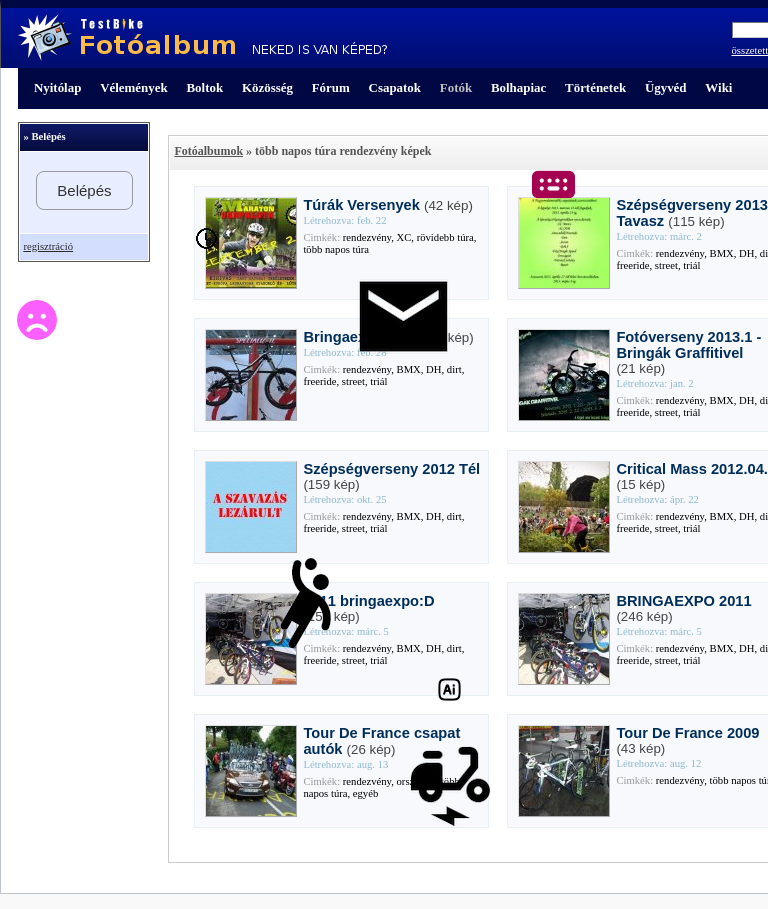 The height and width of the screenshot is (909, 768). What do you see at coordinates (403, 316) in the screenshot?
I see `access your email inbox` at bounding box center [403, 316].